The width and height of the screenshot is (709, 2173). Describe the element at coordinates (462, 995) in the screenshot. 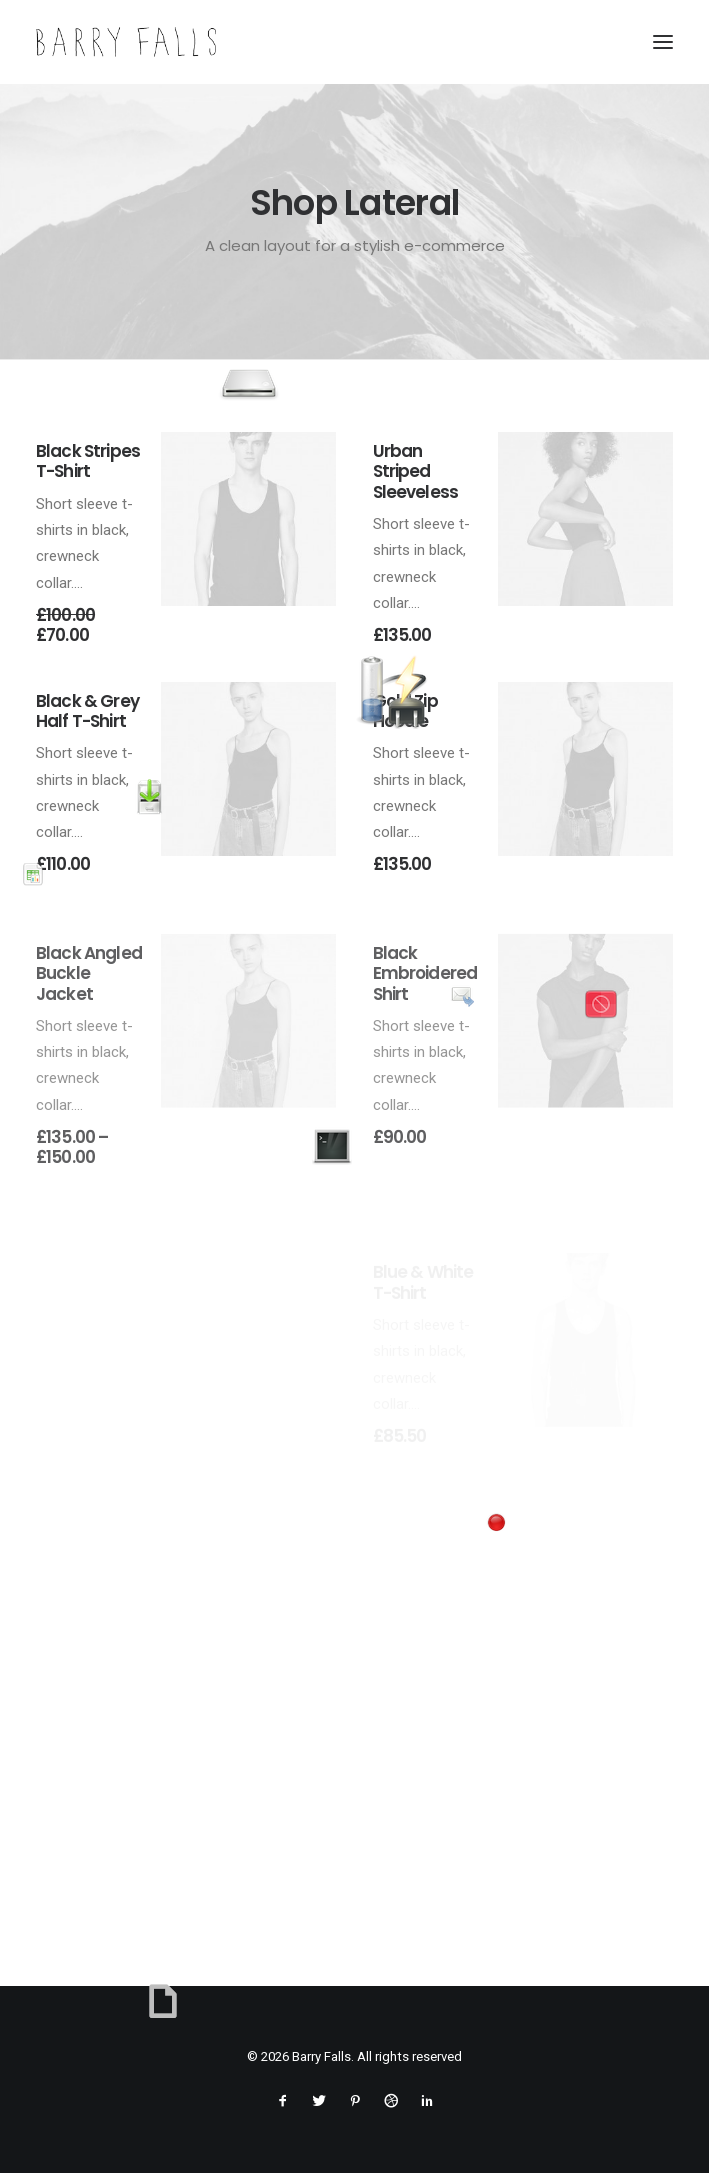

I see `forward this email to another recipient` at that location.